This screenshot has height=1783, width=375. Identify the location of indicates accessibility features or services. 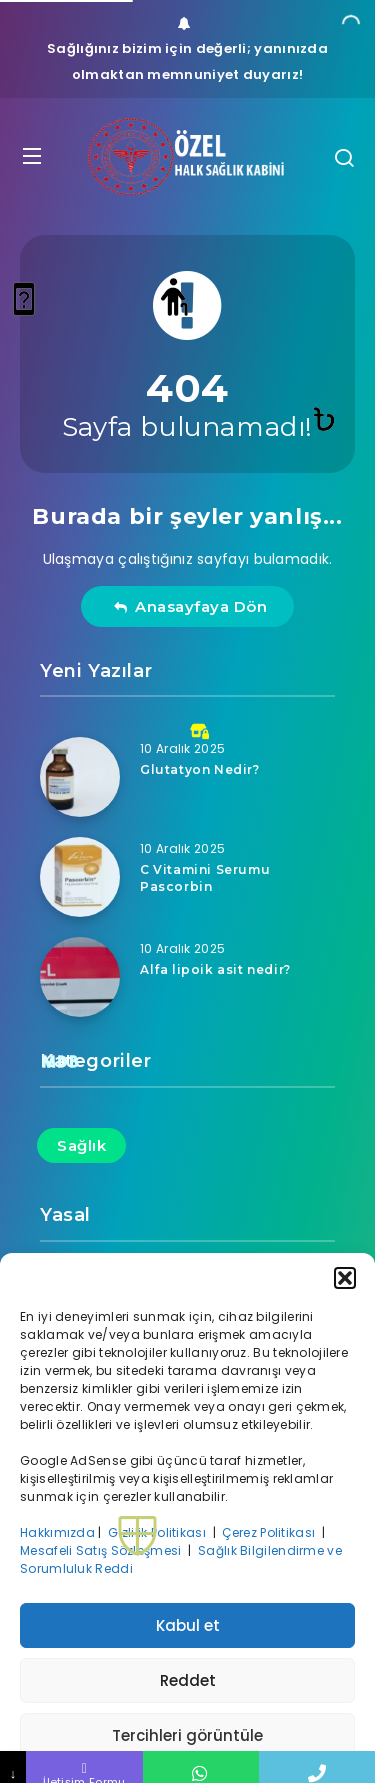
(173, 297).